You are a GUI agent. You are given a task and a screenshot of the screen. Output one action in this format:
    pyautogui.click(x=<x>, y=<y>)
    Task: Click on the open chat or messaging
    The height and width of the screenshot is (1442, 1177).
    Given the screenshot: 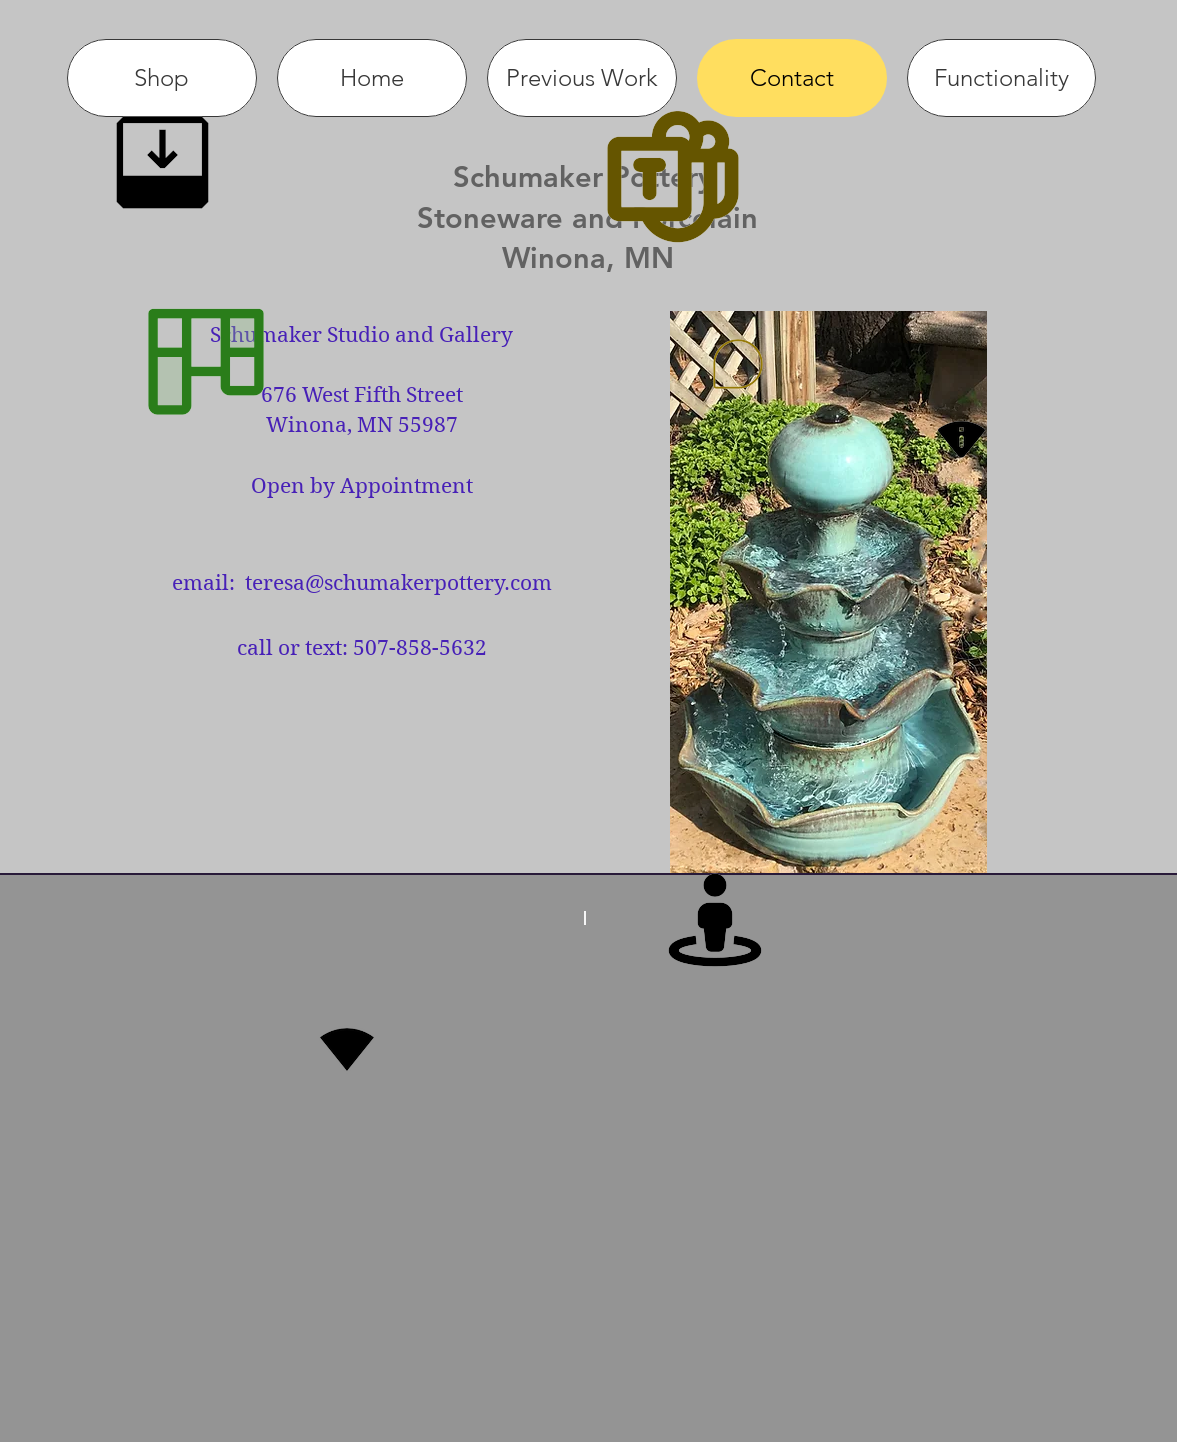 What is the action you would take?
    pyautogui.click(x=737, y=365)
    